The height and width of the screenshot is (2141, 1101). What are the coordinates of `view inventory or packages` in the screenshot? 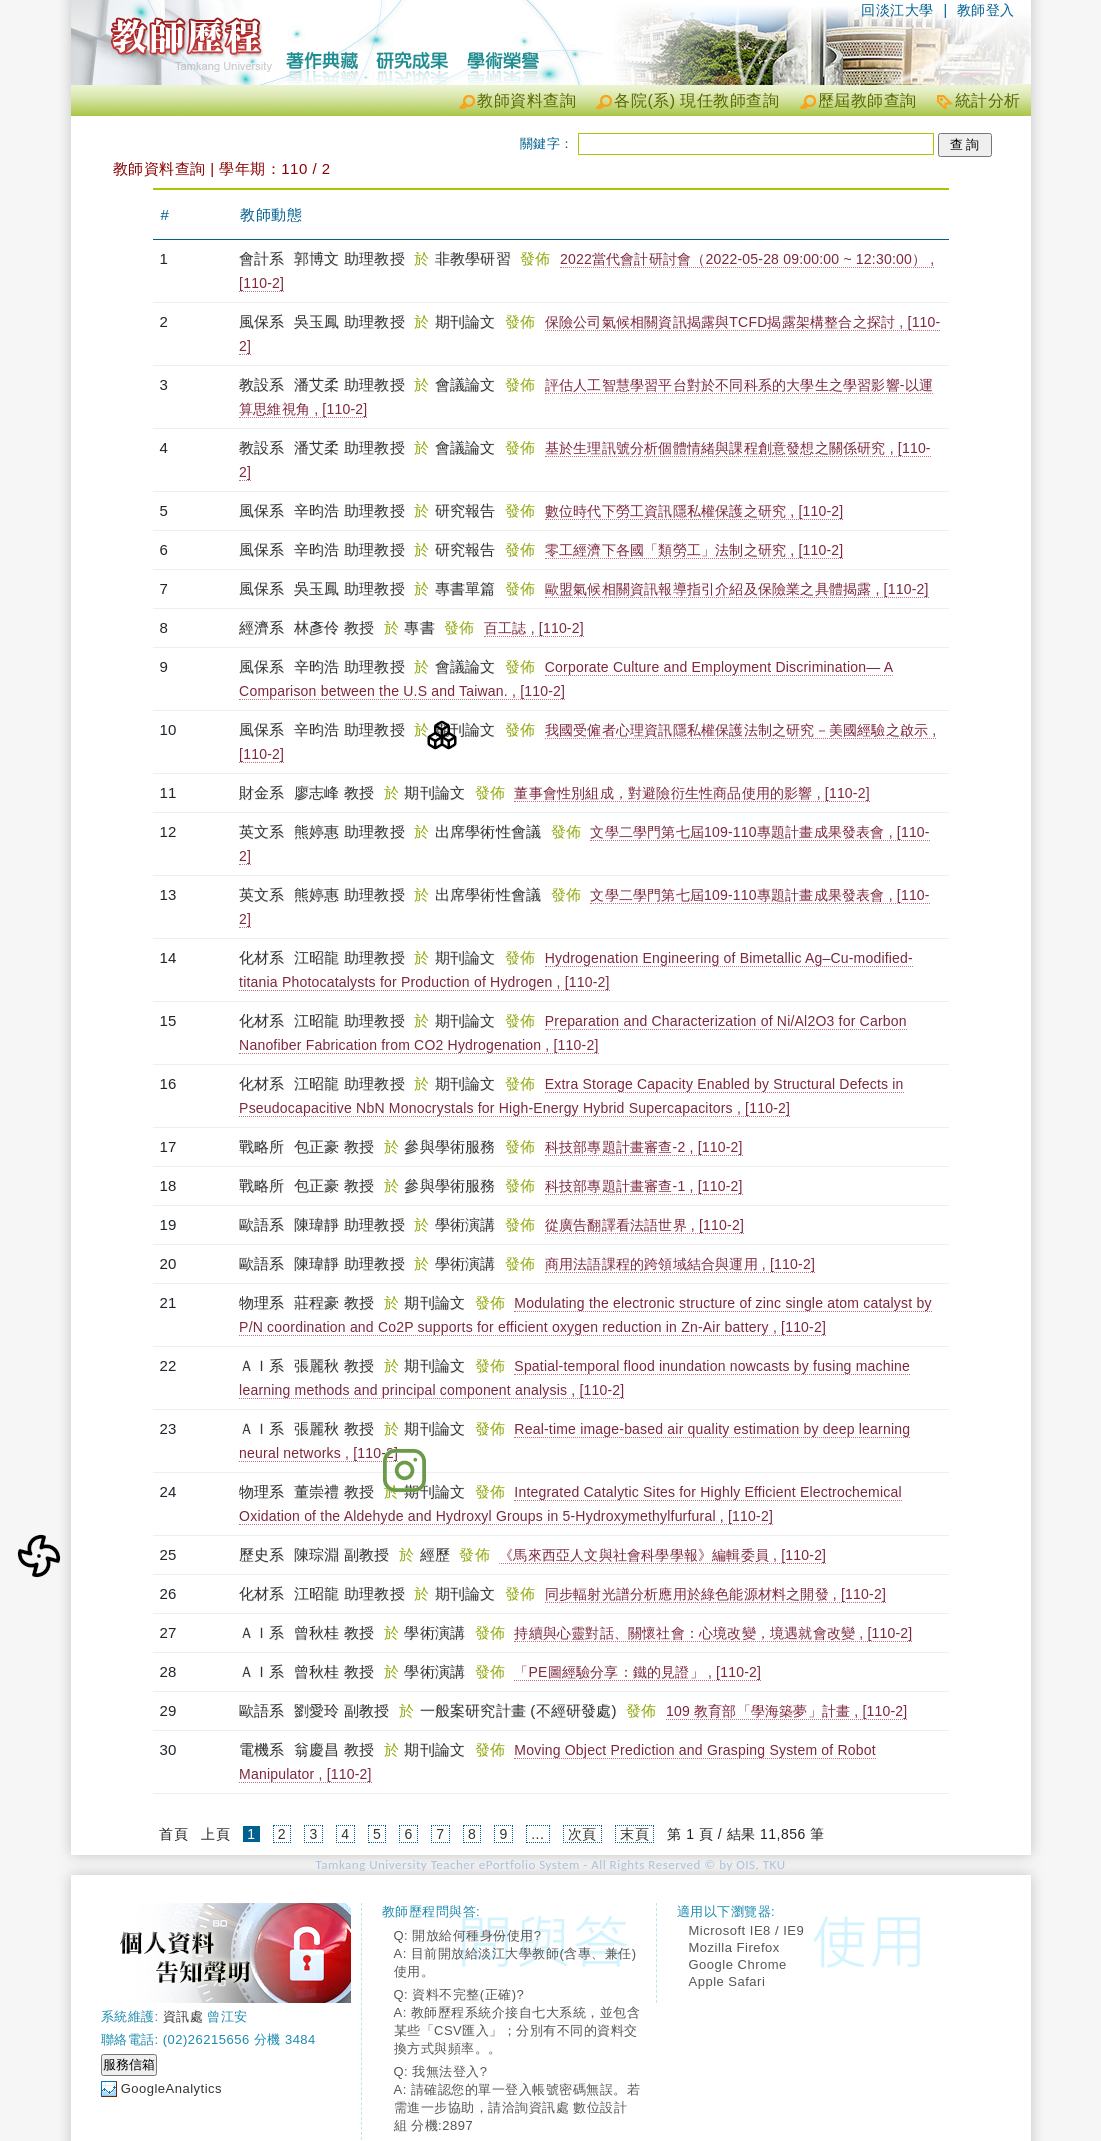 It's located at (442, 735).